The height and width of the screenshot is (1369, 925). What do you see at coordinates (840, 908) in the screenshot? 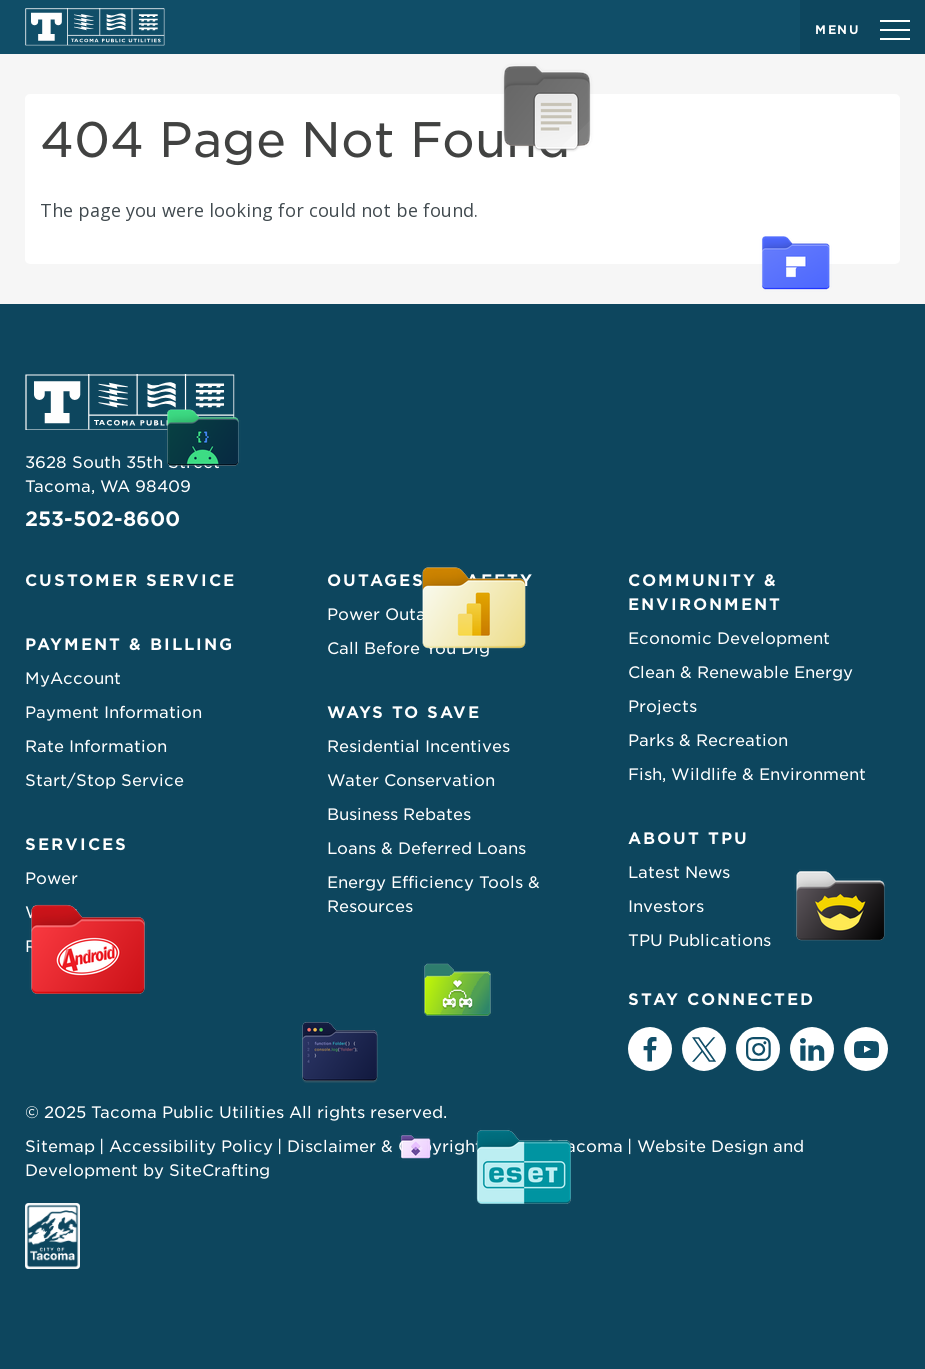
I see `folder containing nim programming language projects` at bounding box center [840, 908].